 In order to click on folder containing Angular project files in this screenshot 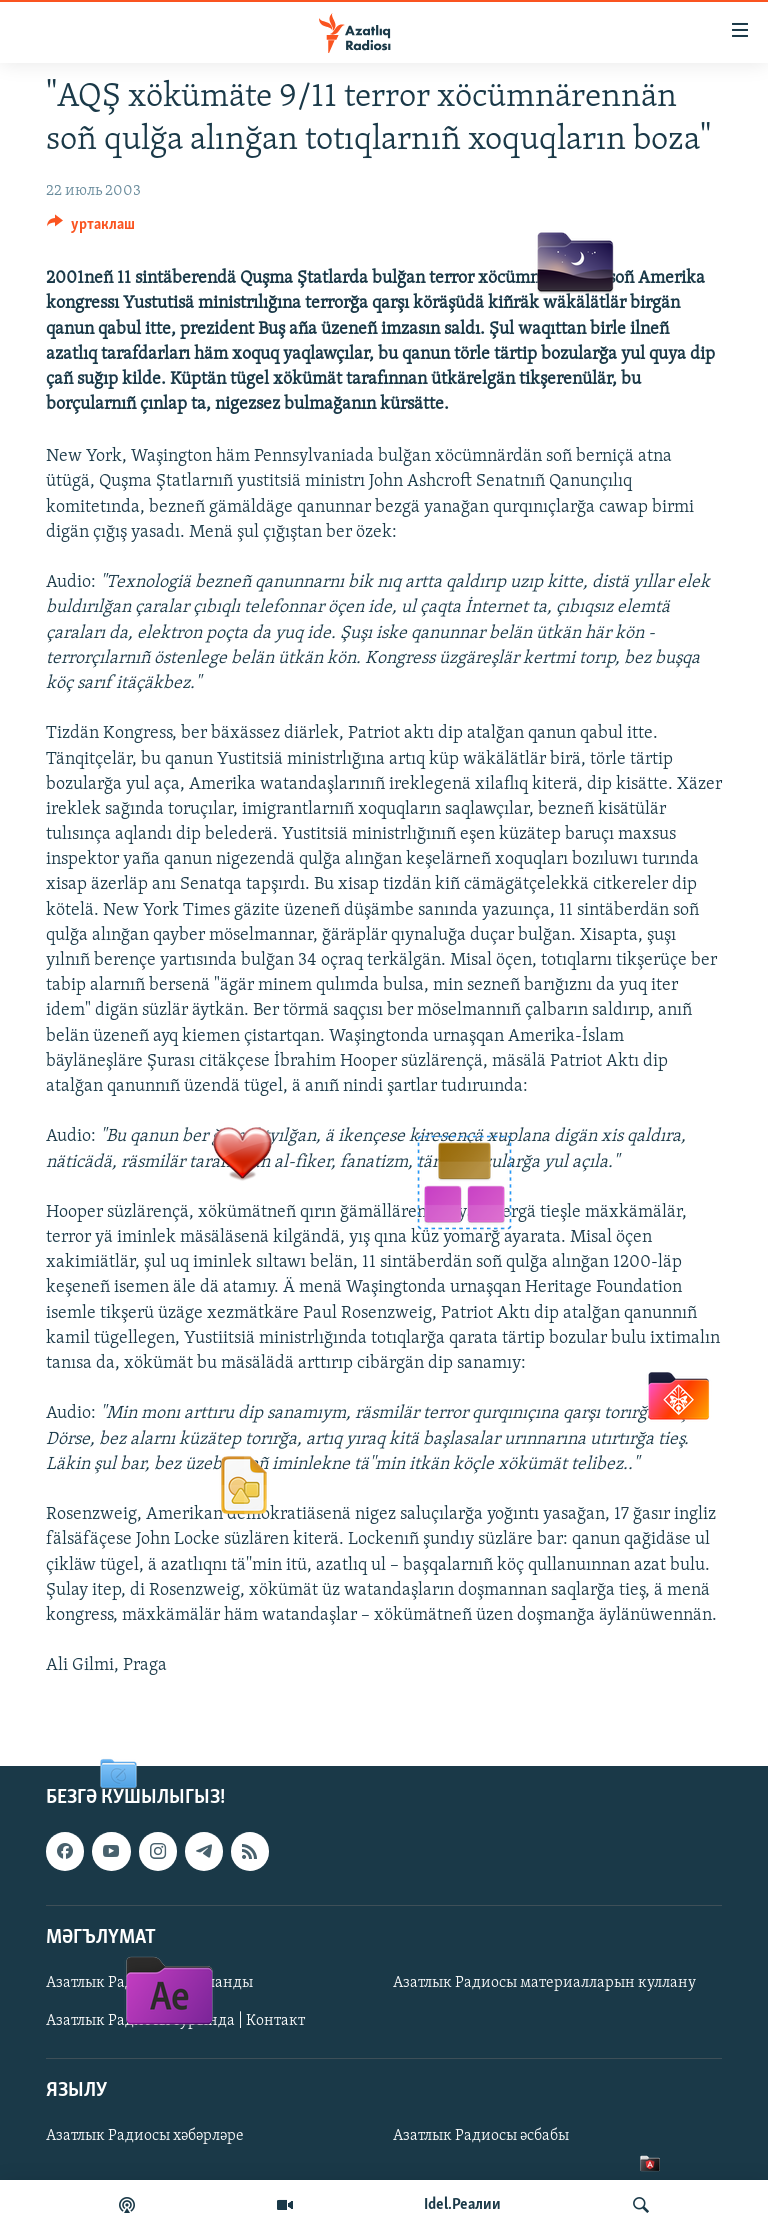, I will do `click(650, 2164)`.